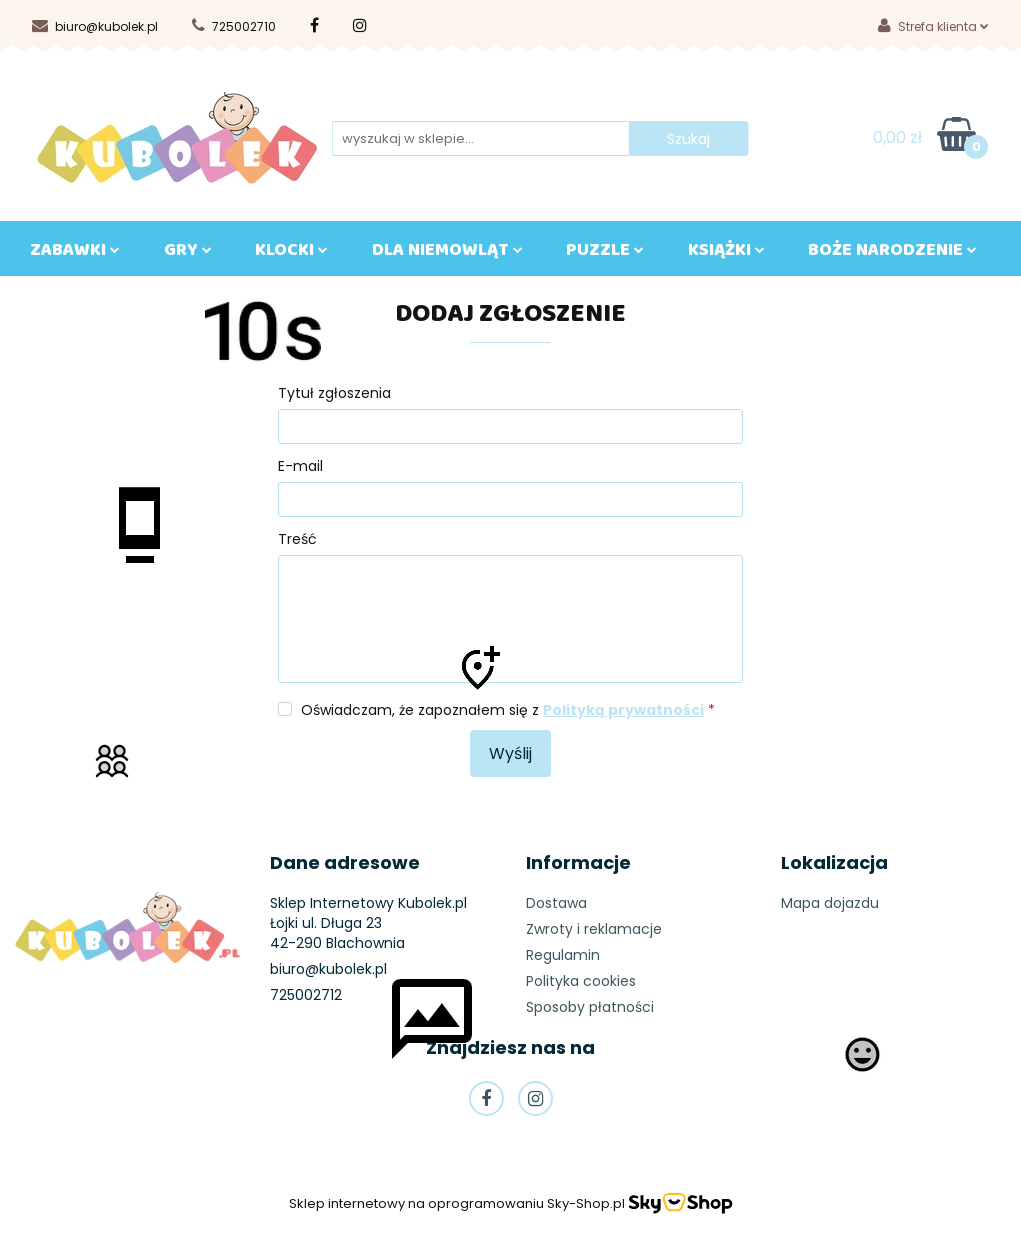 The height and width of the screenshot is (1253, 1021). Describe the element at coordinates (140, 525) in the screenshot. I see `dock your device to a charging station` at that location.